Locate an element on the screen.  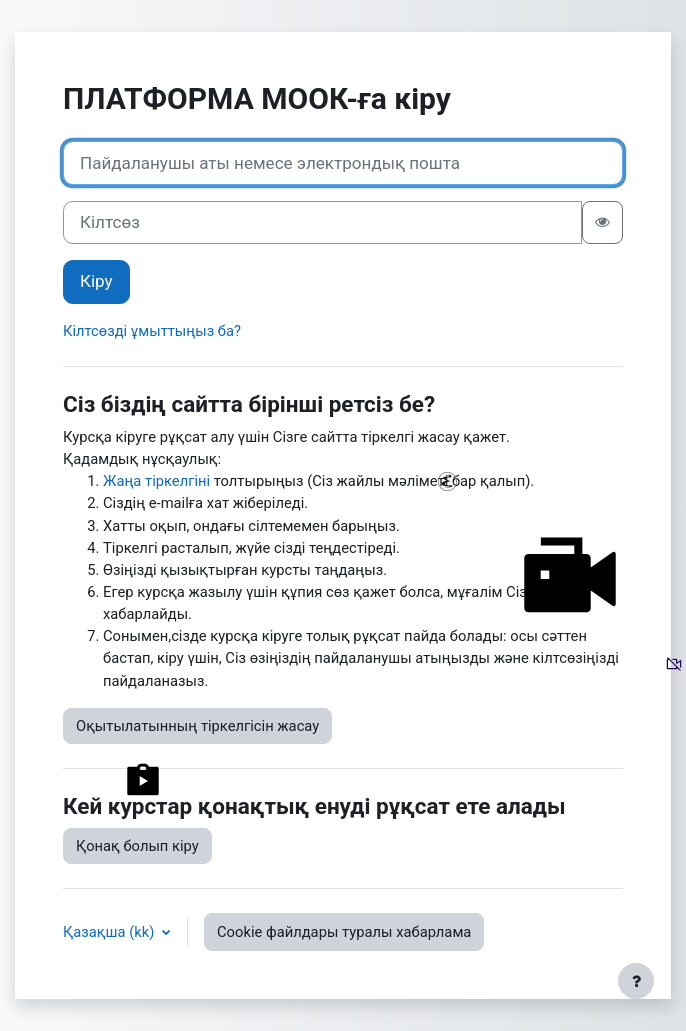
start a presentation or slideshow is located at coordinates (143, 781).